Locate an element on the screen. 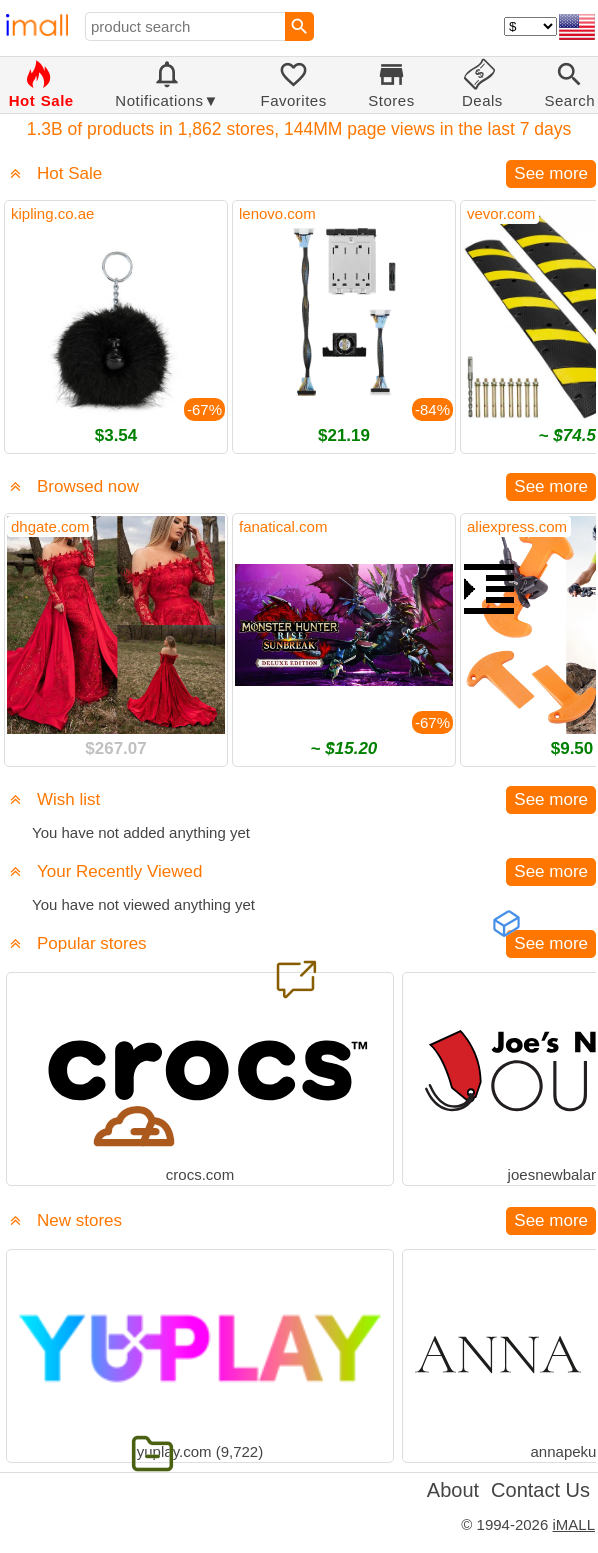 This screenshot has width=598, height=1553. increase text indentation is located at coordinates (489, 589).